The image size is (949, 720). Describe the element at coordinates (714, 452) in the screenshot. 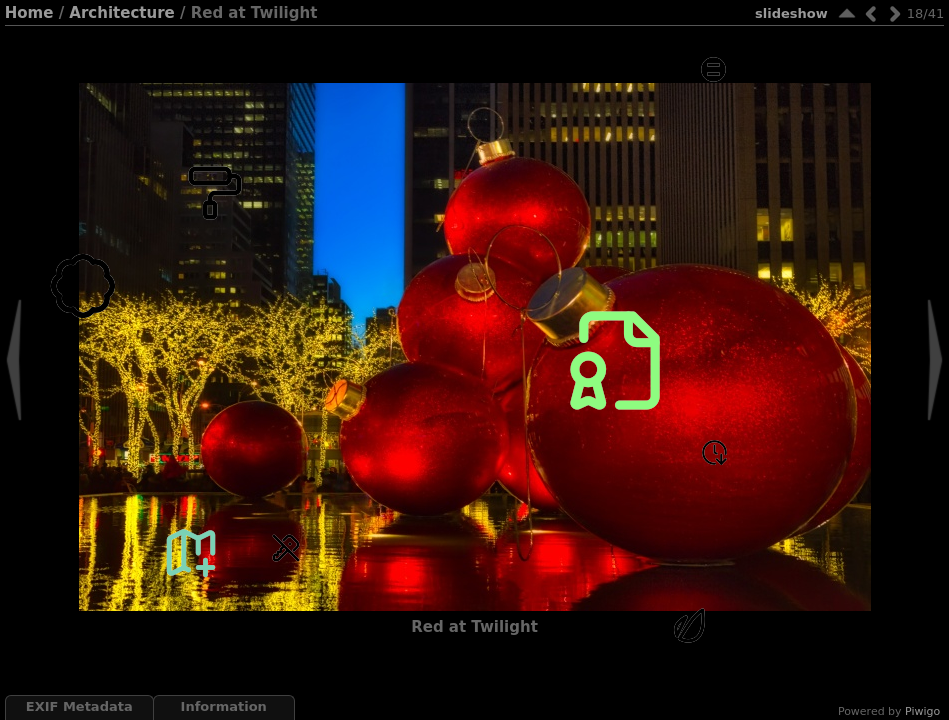

I see `download history or past activity` at that location.